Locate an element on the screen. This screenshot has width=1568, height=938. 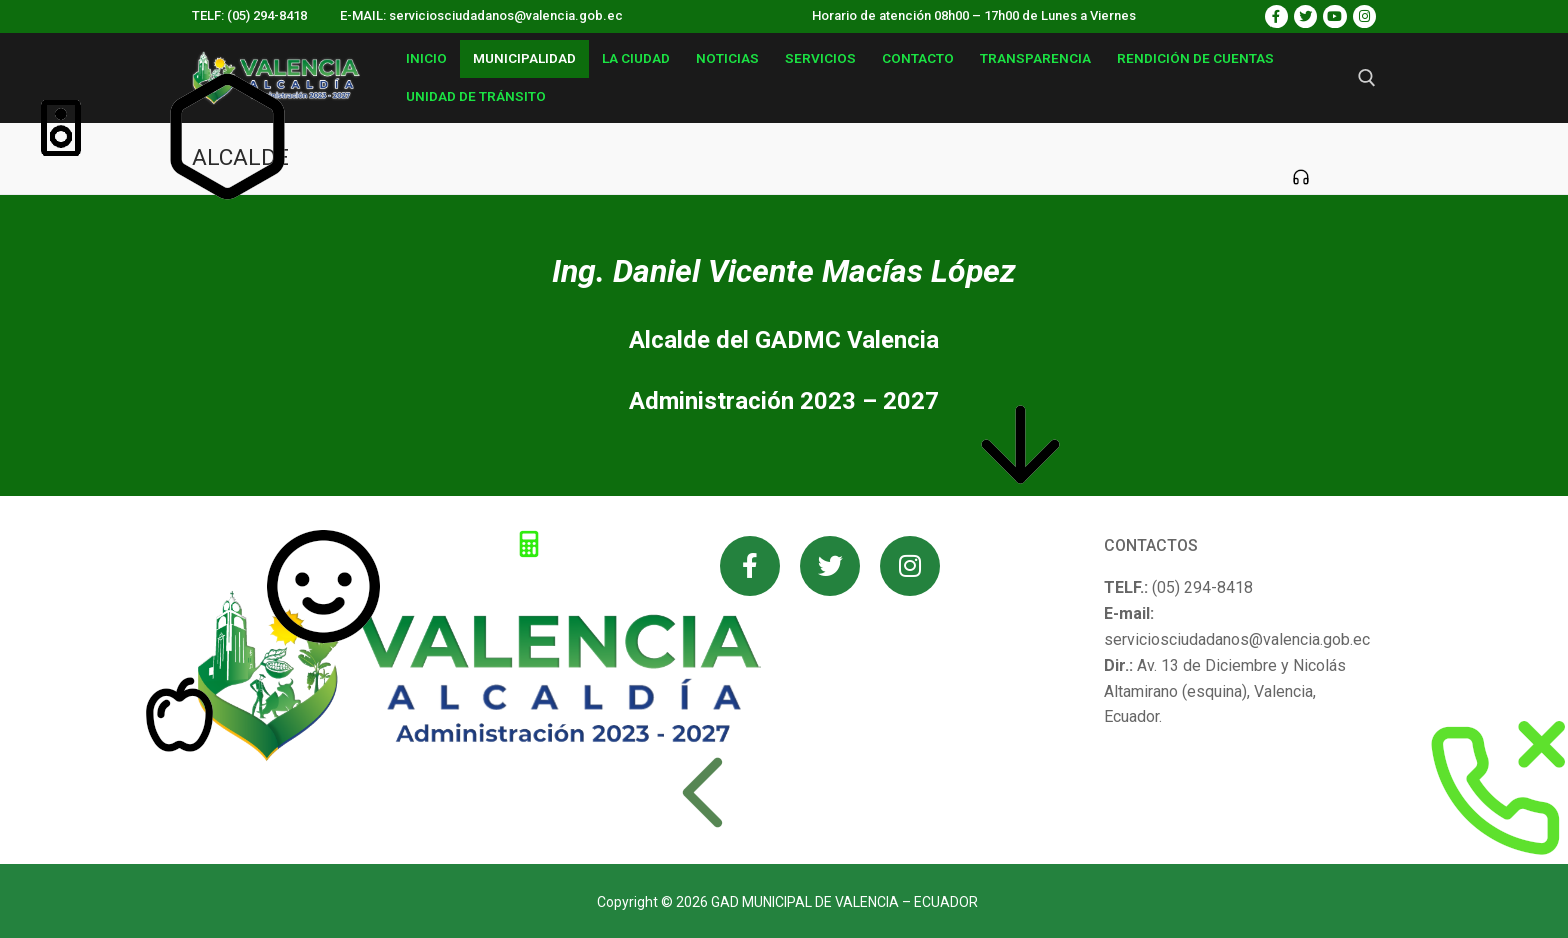
access audio or music player is located at coordinates (1301, 177).